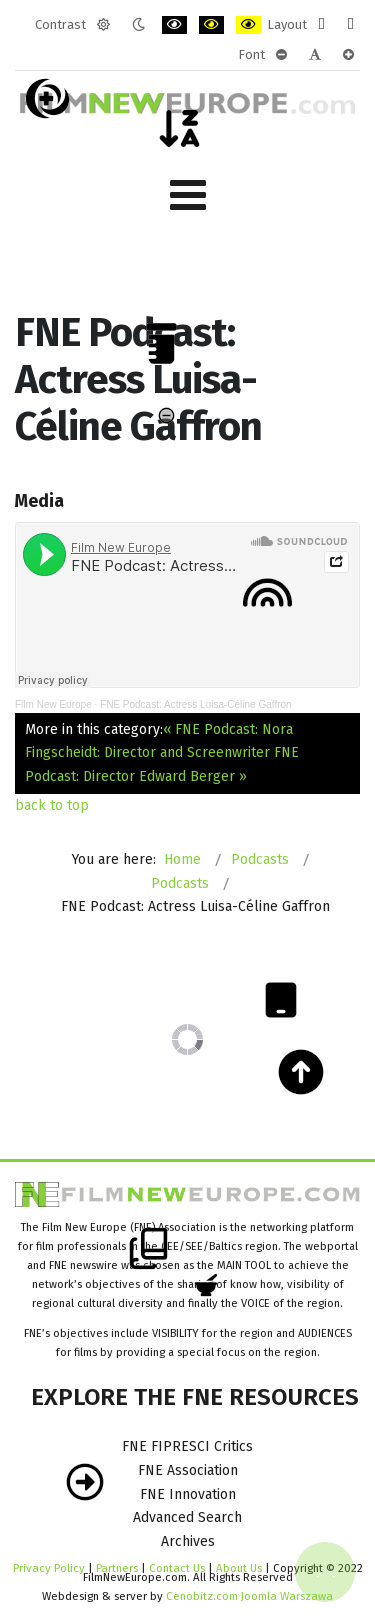 The height and width of the screenshot is (1622, 375). I want to click on switch to tablet view, so click(281, 1000).